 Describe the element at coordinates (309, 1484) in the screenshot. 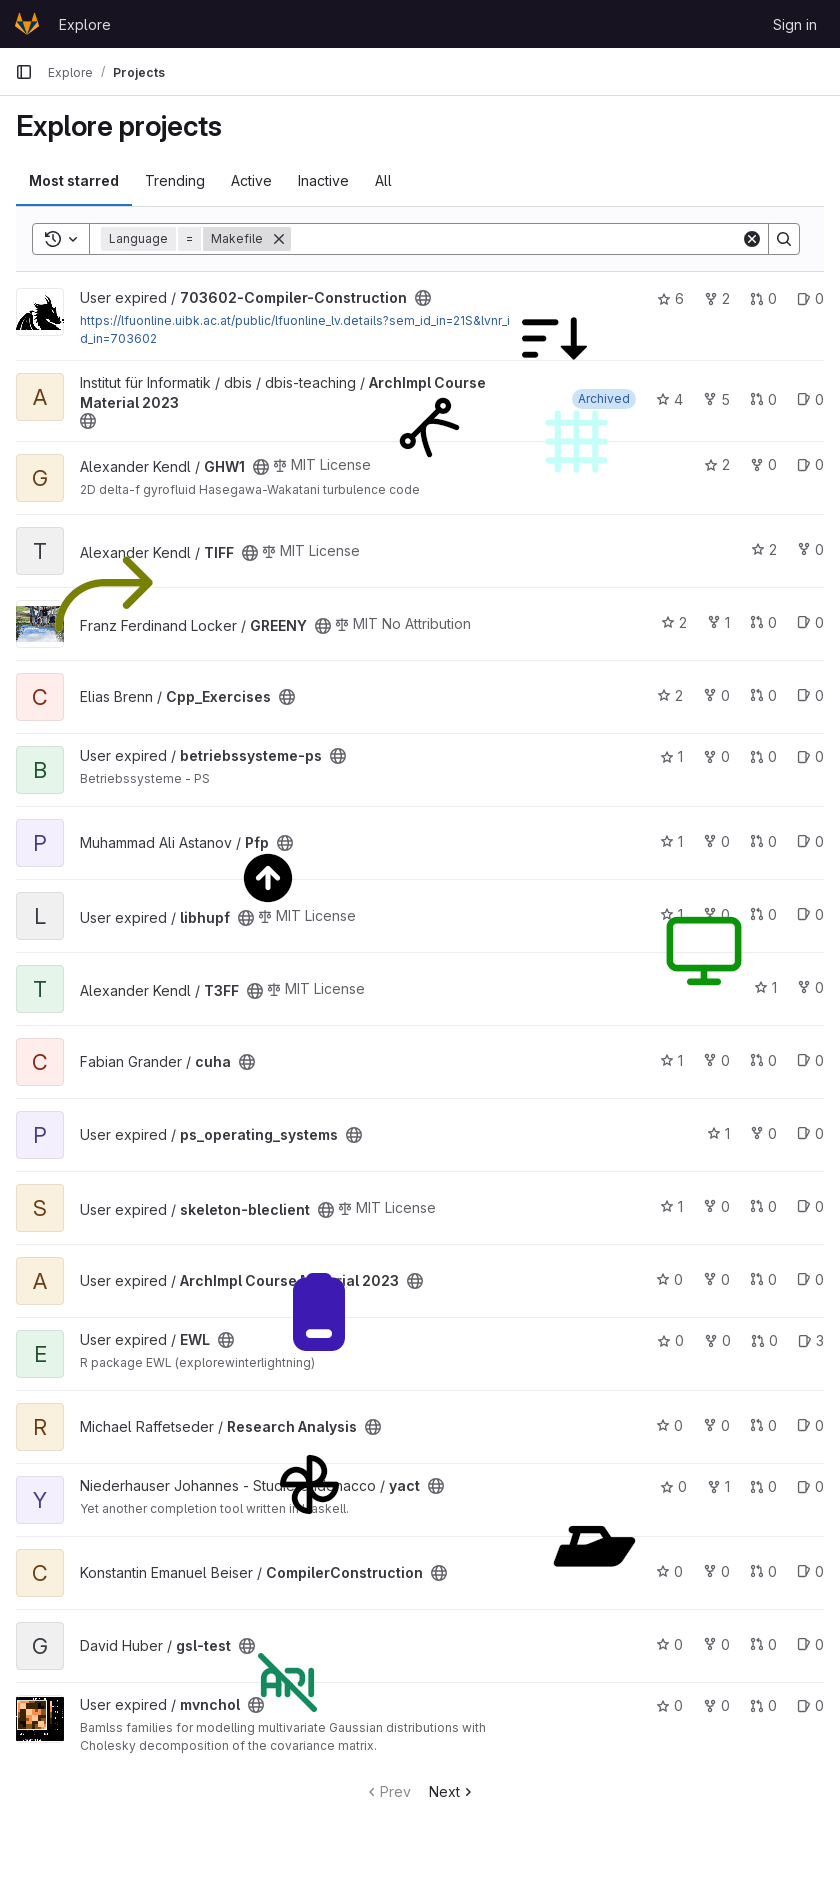

I see `access renewable energy settings` at that location.